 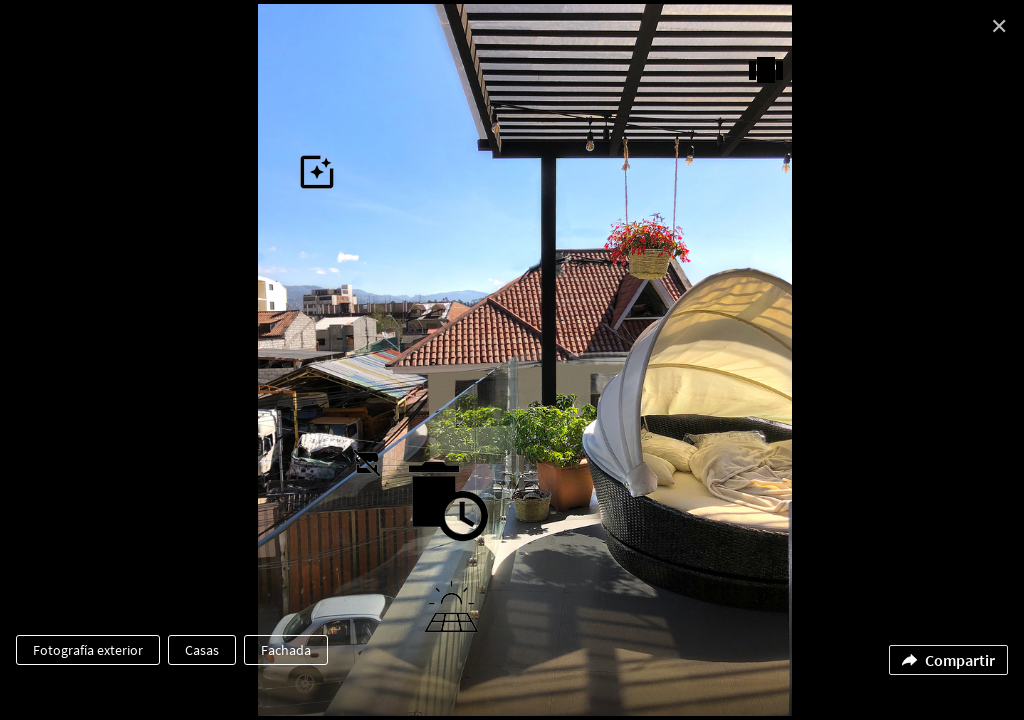 I want to click on indicates a store or shop is closed, so click(x=367, y=463).